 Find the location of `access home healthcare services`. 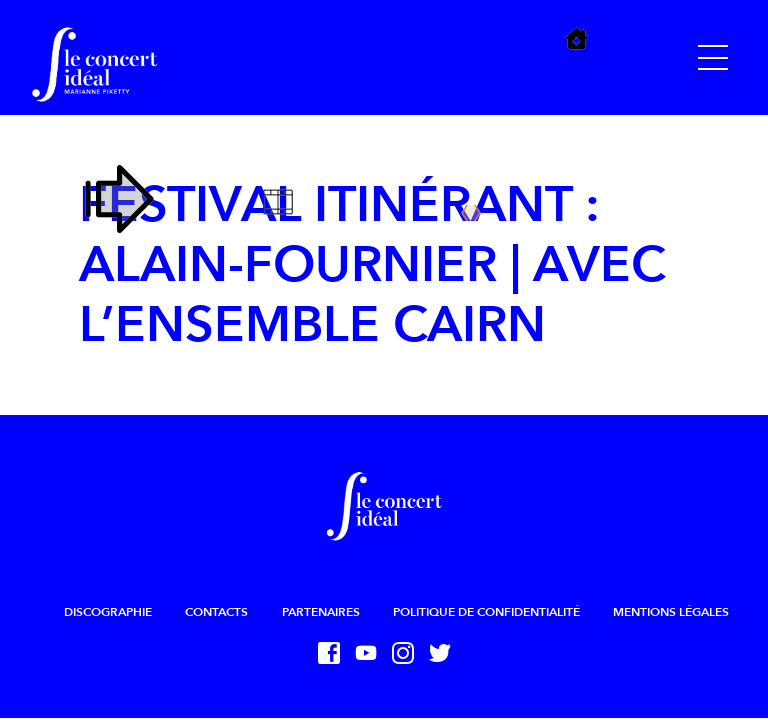

access home healthcare services is located at coordinates (576, 38).